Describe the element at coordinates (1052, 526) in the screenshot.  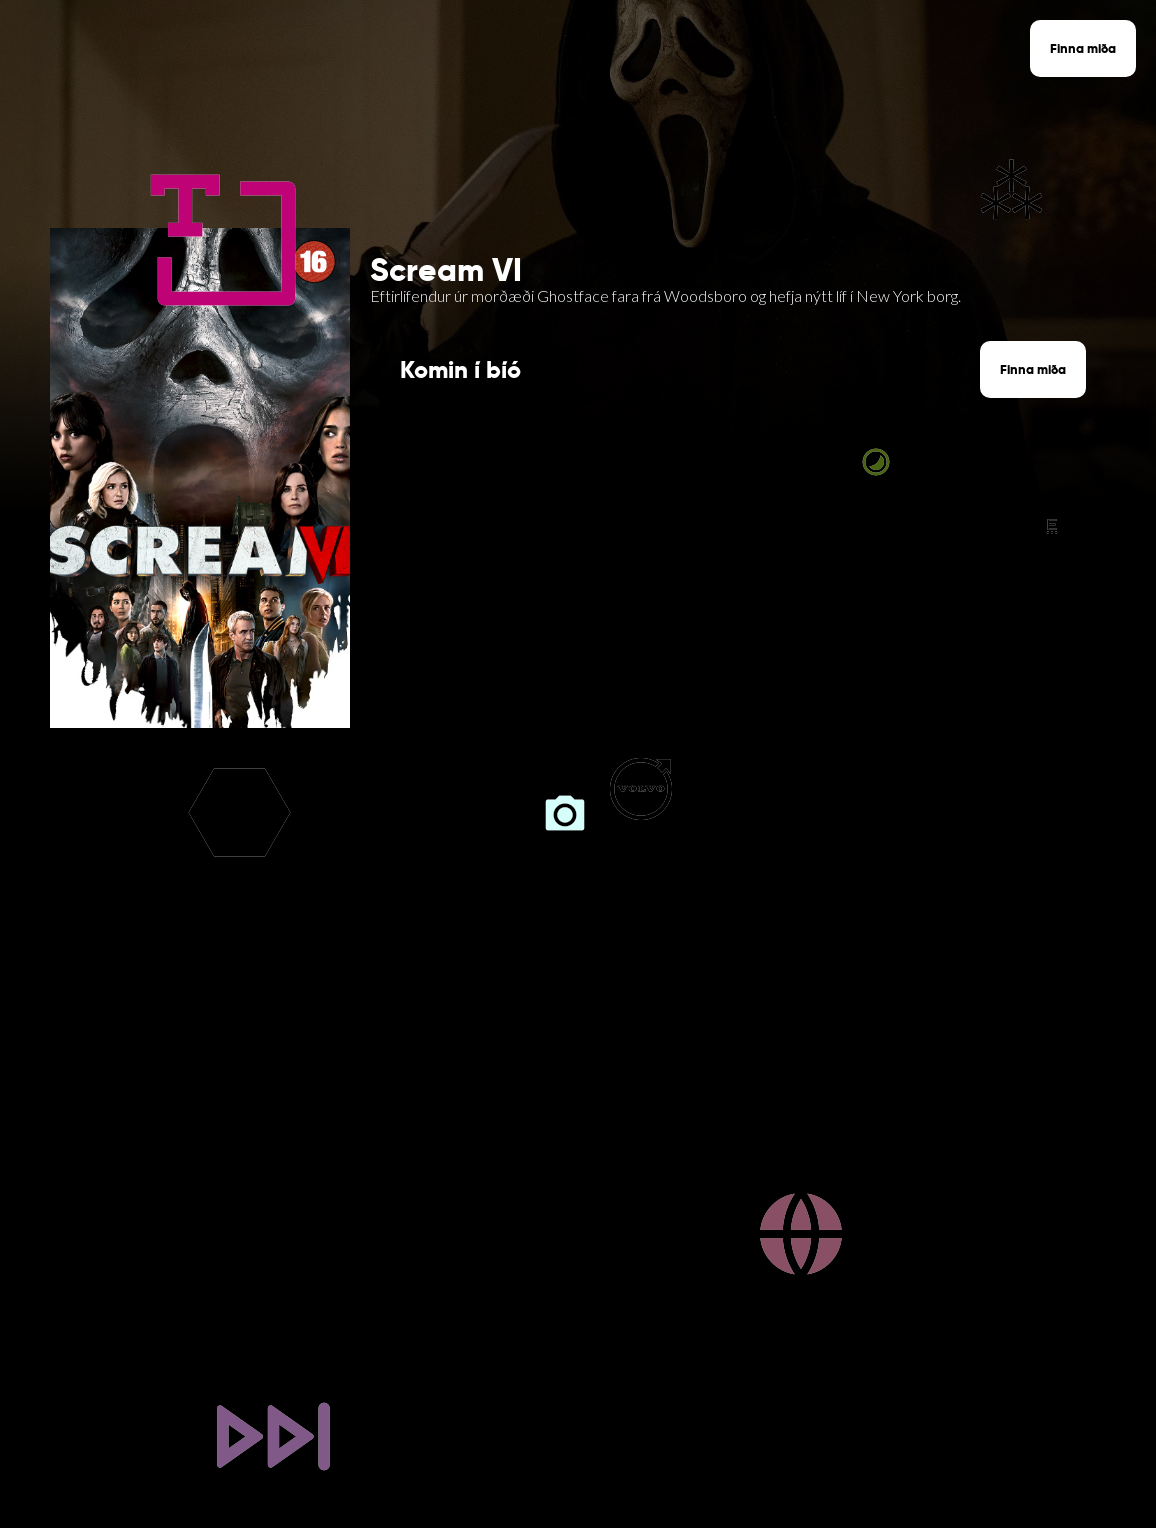
I see `apply emphasis formatting to selected text` at that location.